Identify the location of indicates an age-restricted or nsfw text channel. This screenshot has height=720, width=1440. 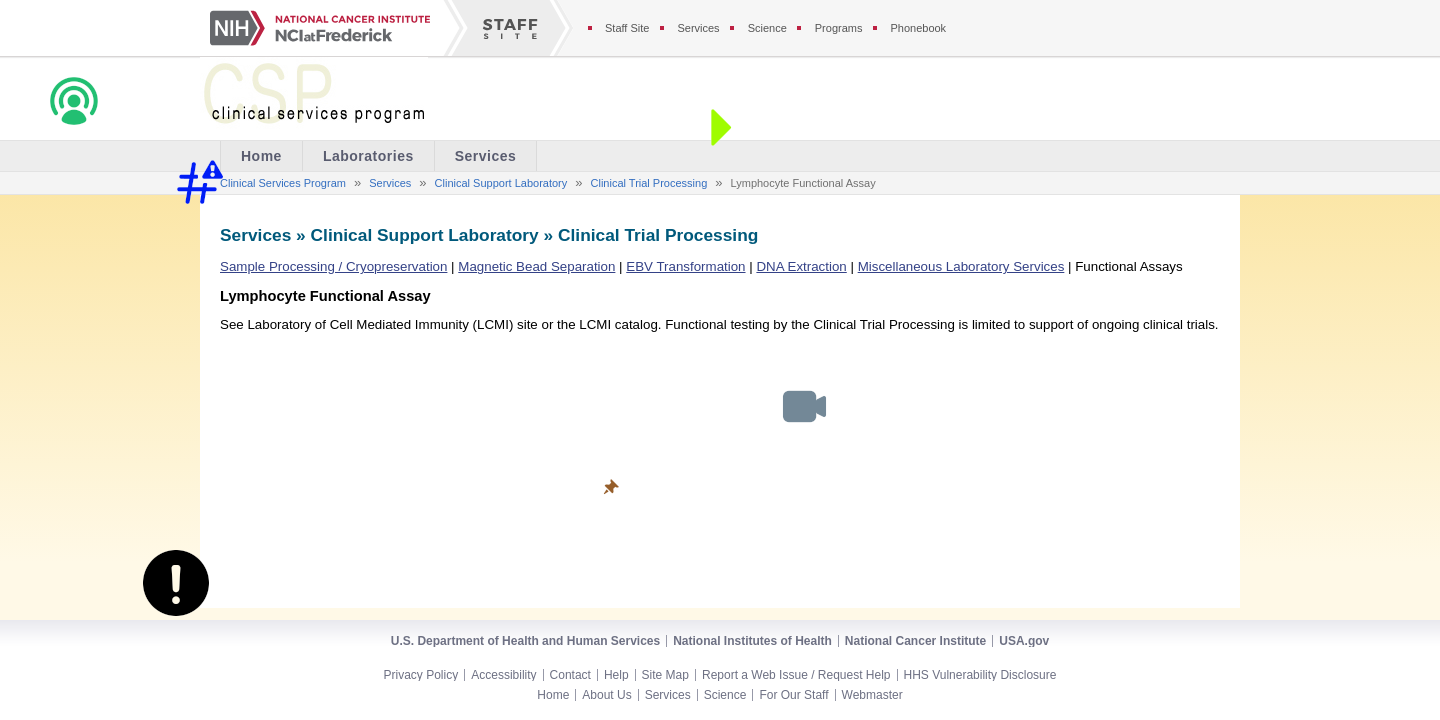
(198, 183).